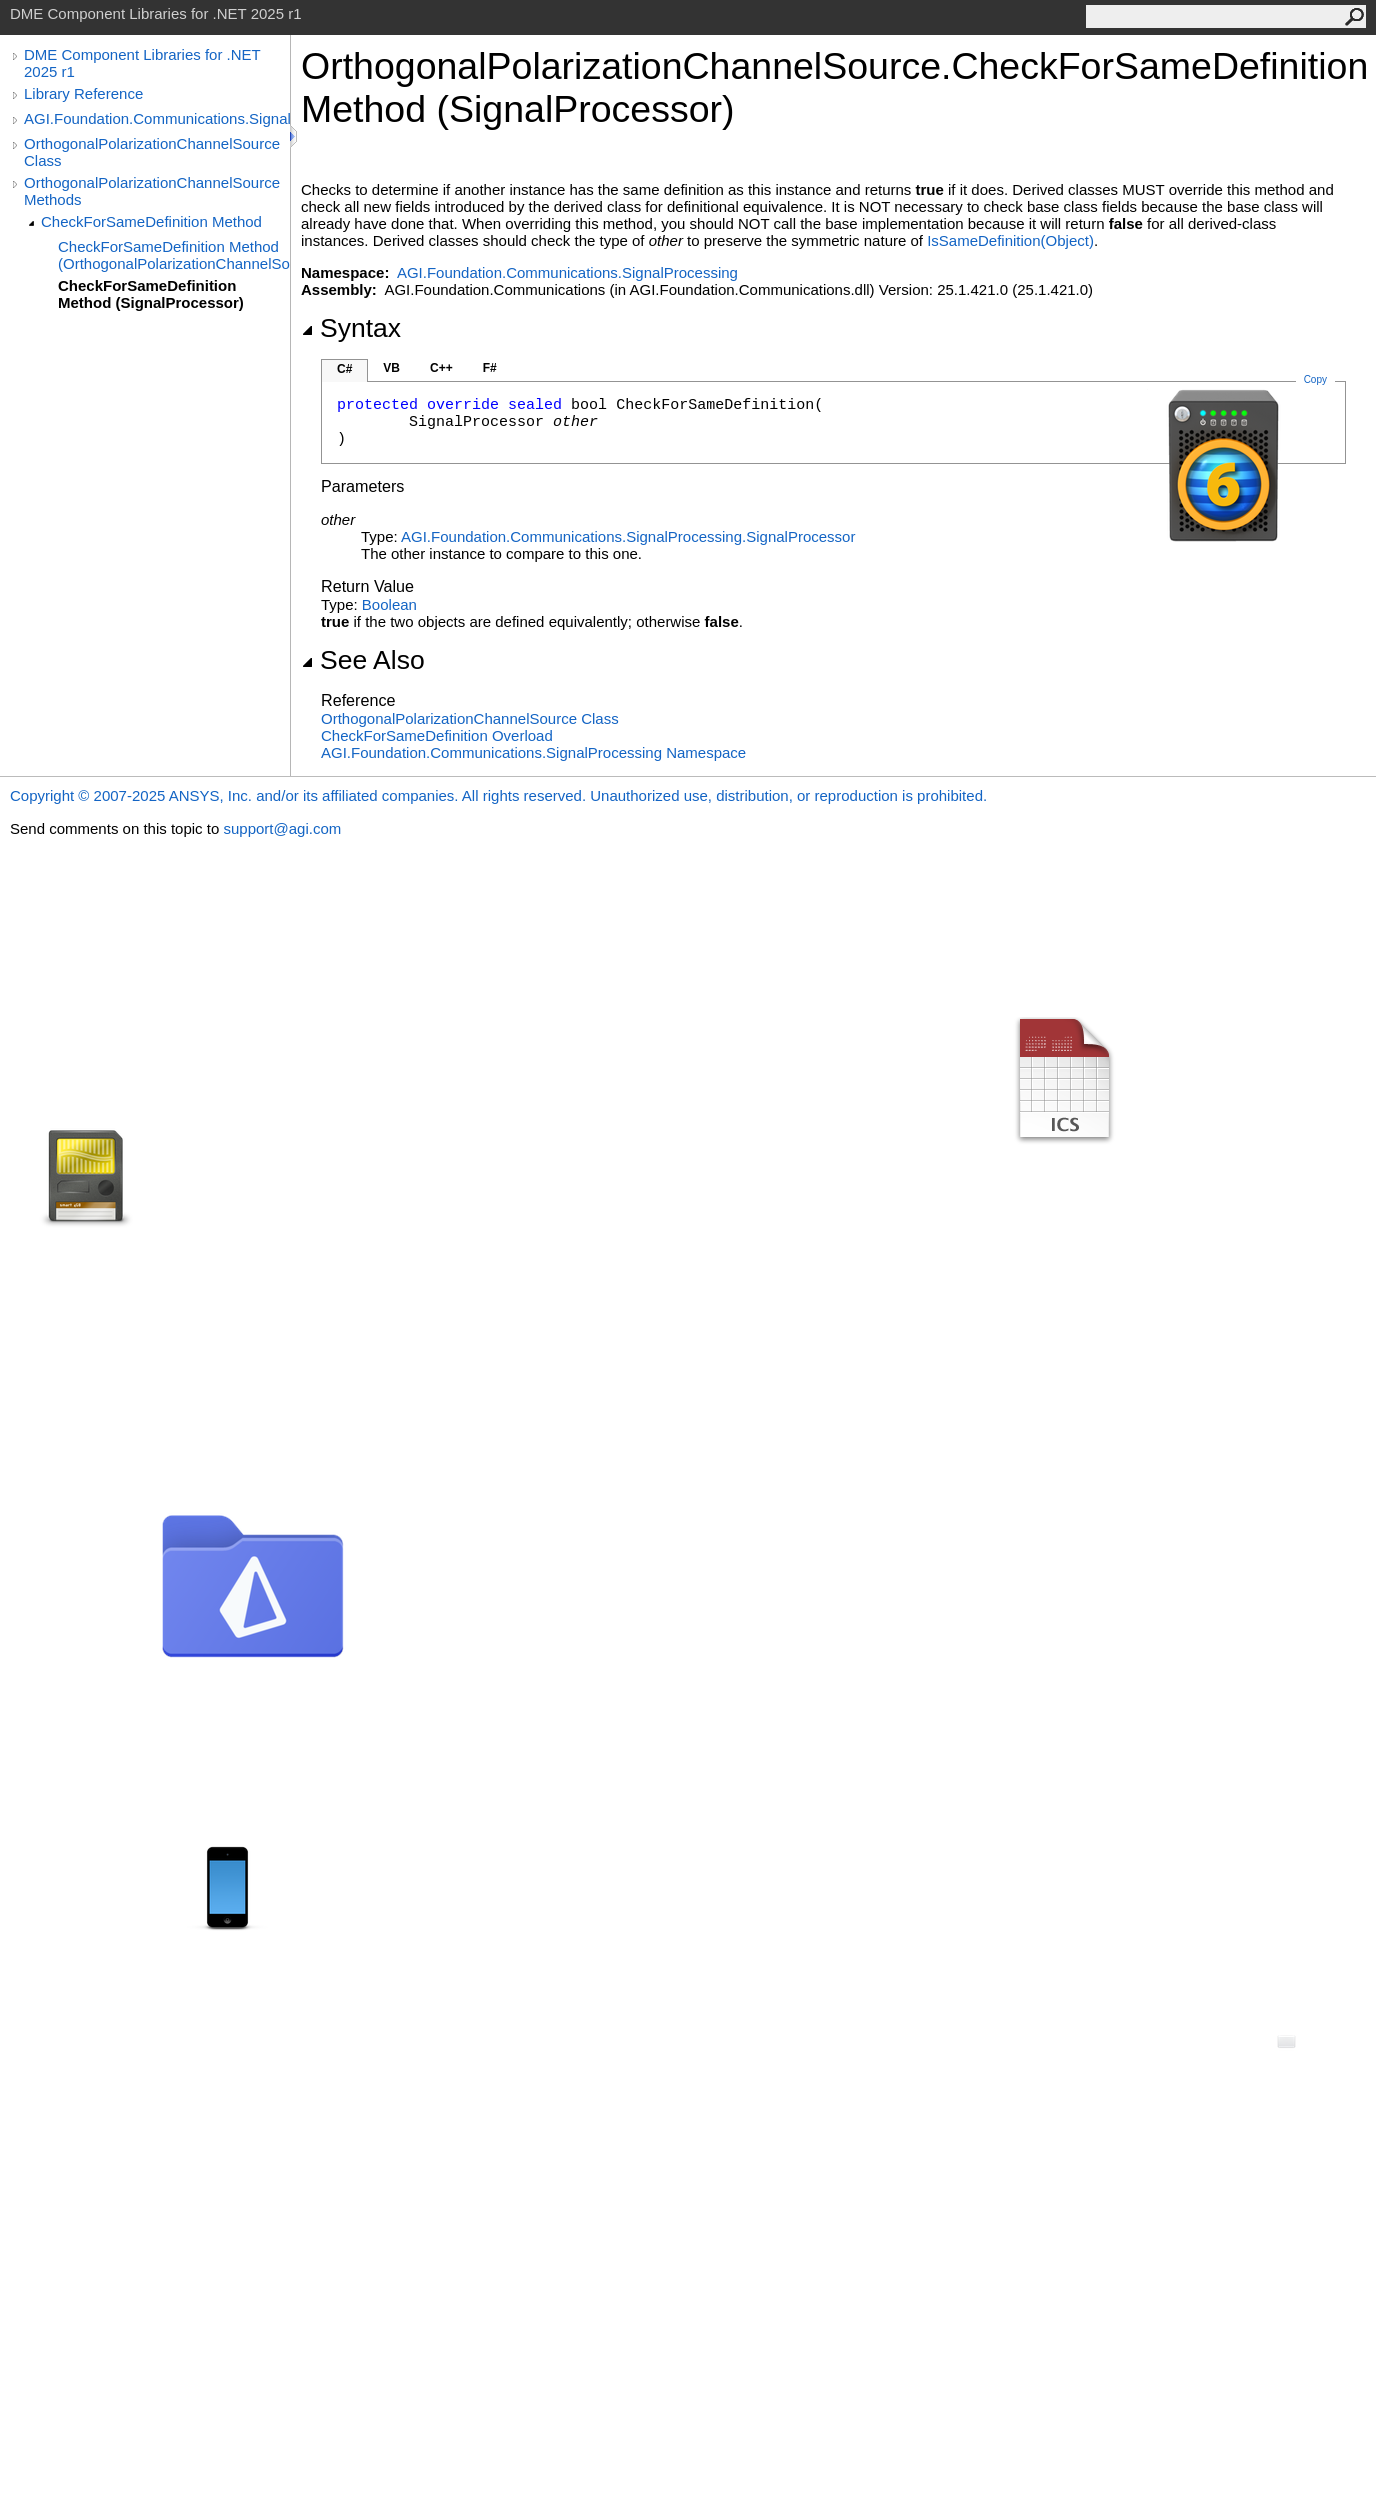 Image resolution: width=1376 pixels, height=2500 pixels. I want to click on access removable flash storage device, so click(85, 1178).